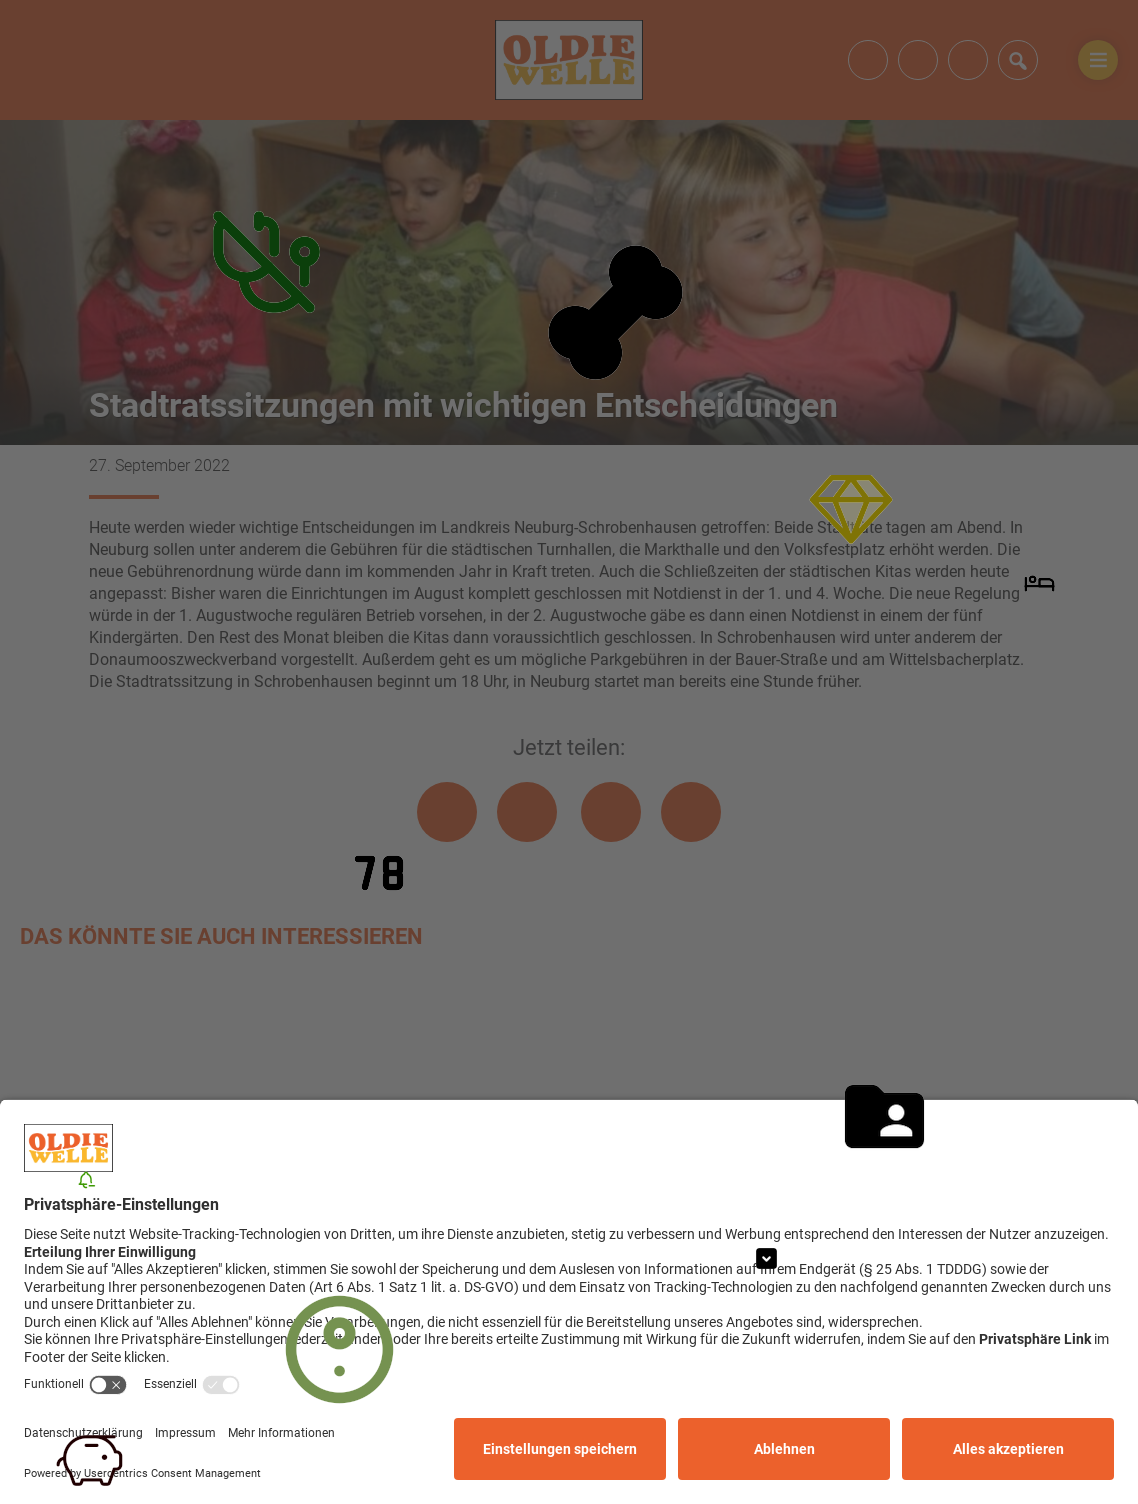  What do you see at coordinates (264, 262) in the screenshot?
I see `medical services unavailable` at bounding box center [264, 262].